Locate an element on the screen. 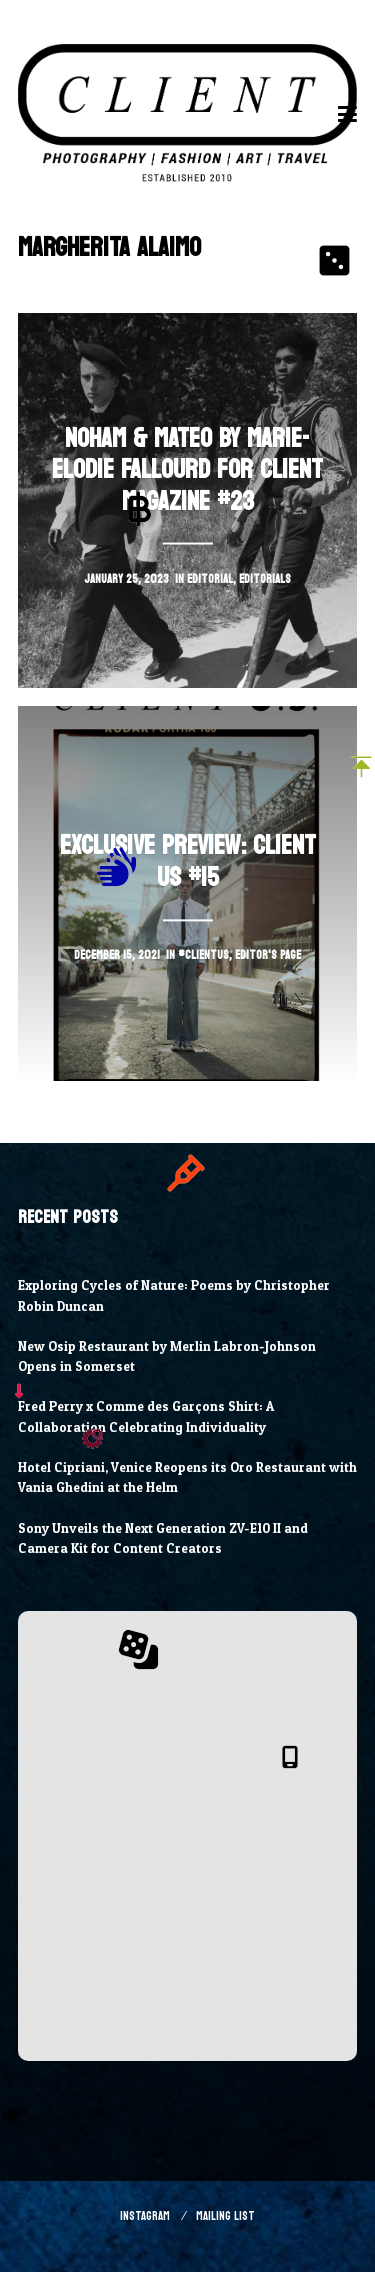 This screenshot has height=2272, width=375. scroll down to see more content is located at coordinates (19, 1391).